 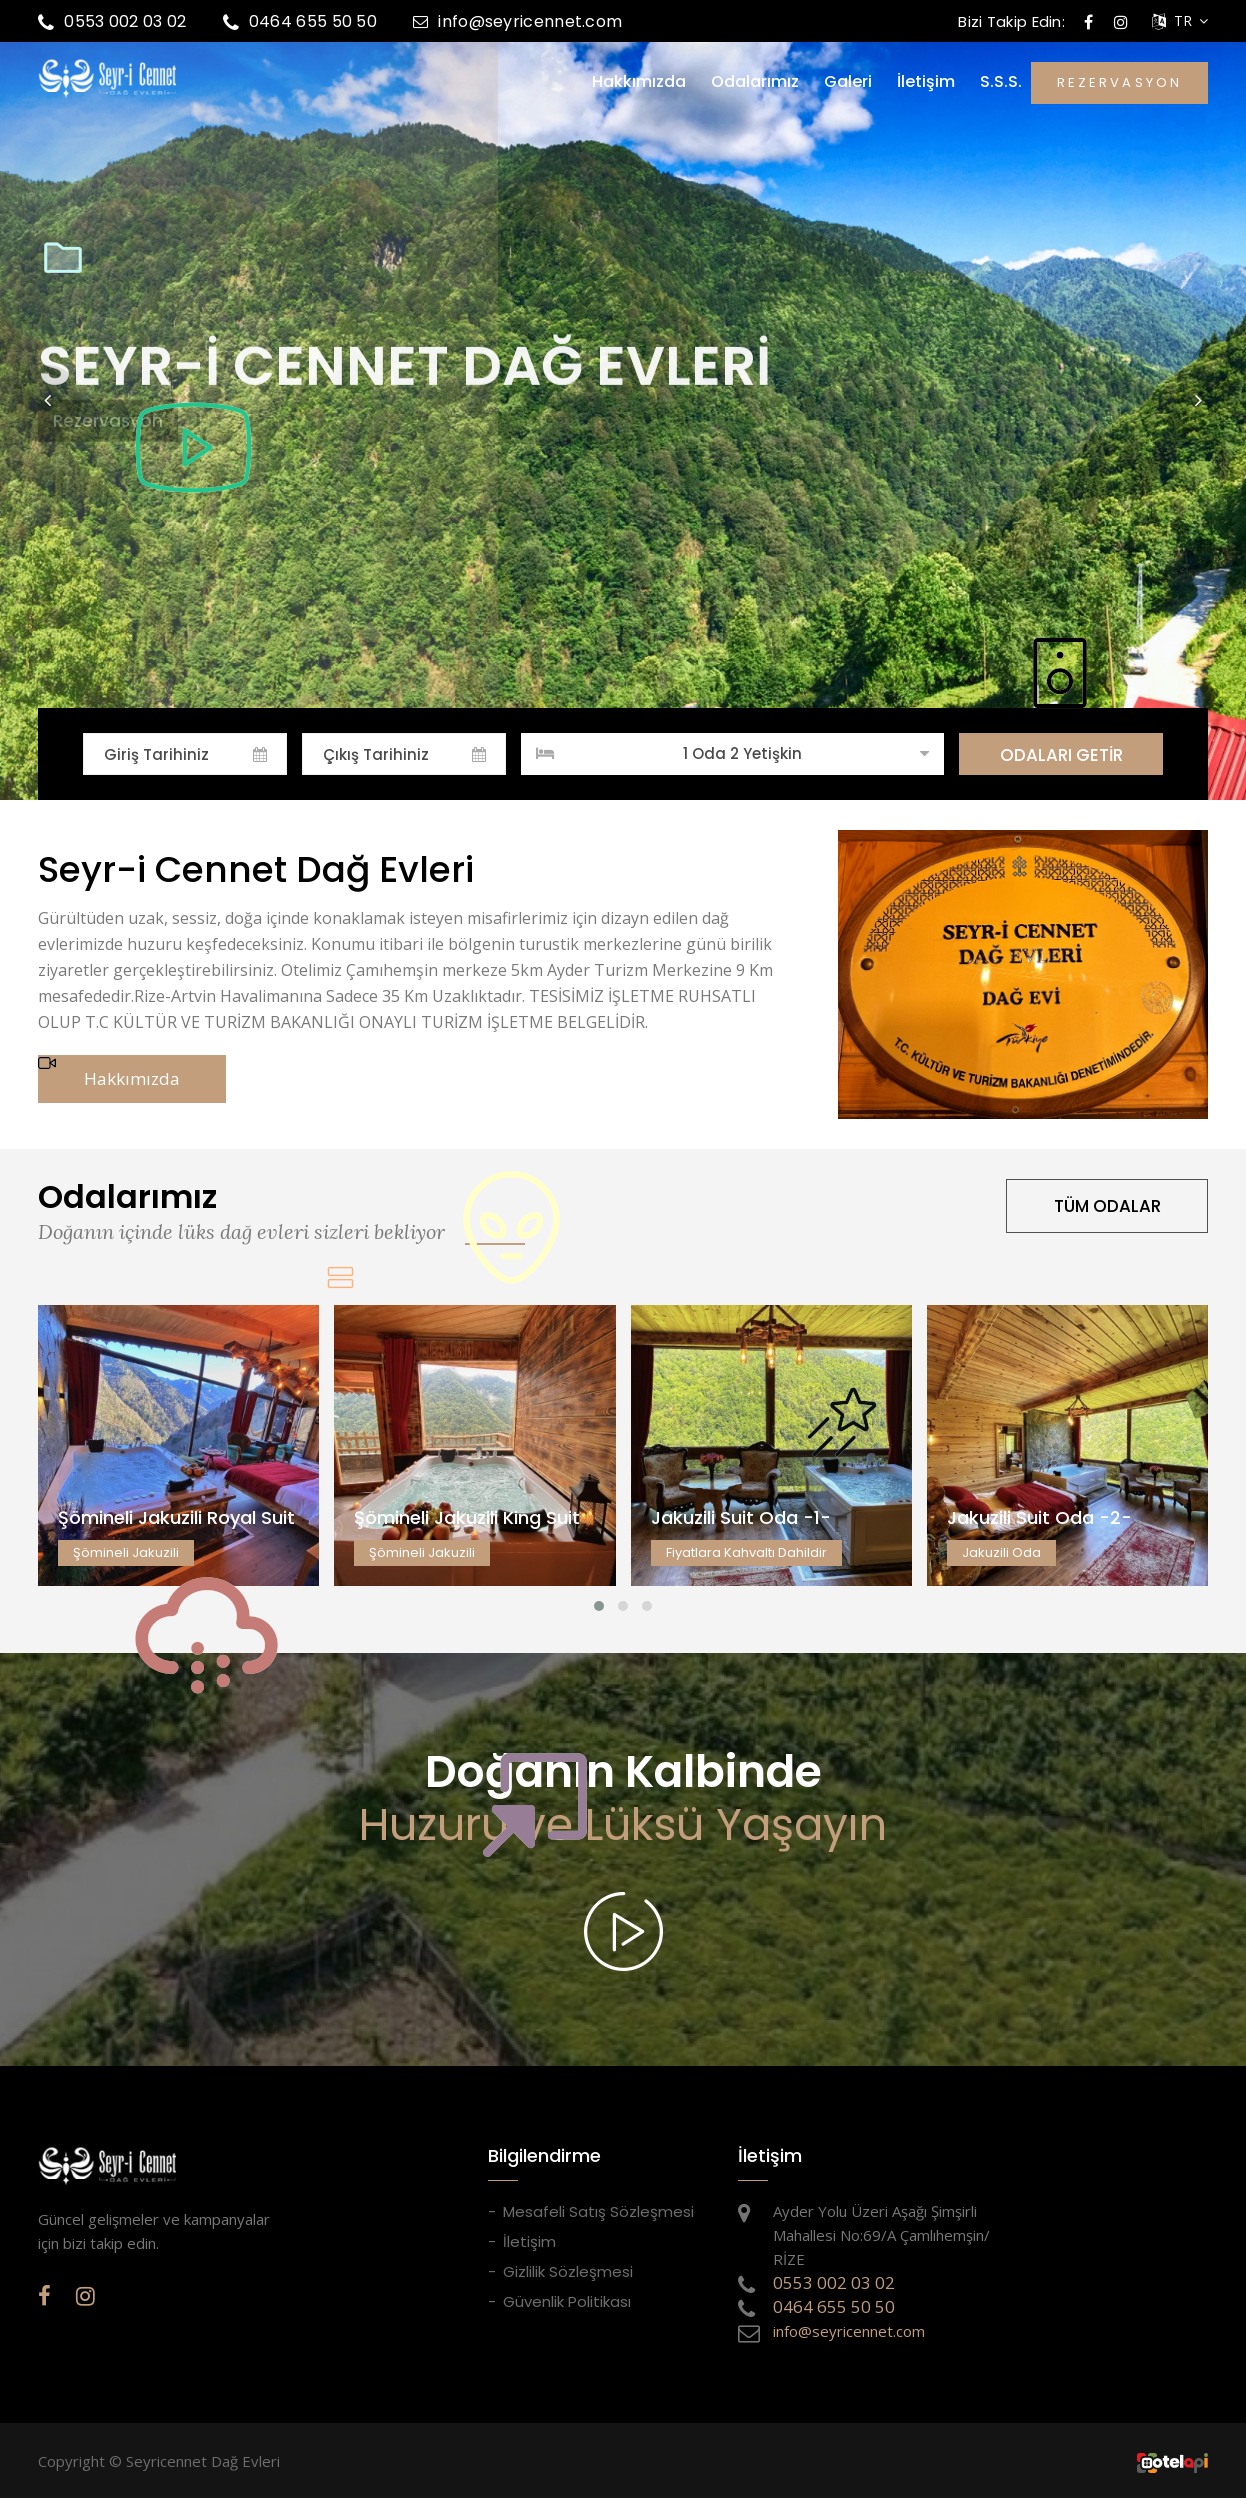 What do you see at coordinates (1060, 673) in the screenshot?
I see `adjust speaker or audio output settings` at bounding box center [1060, 673].